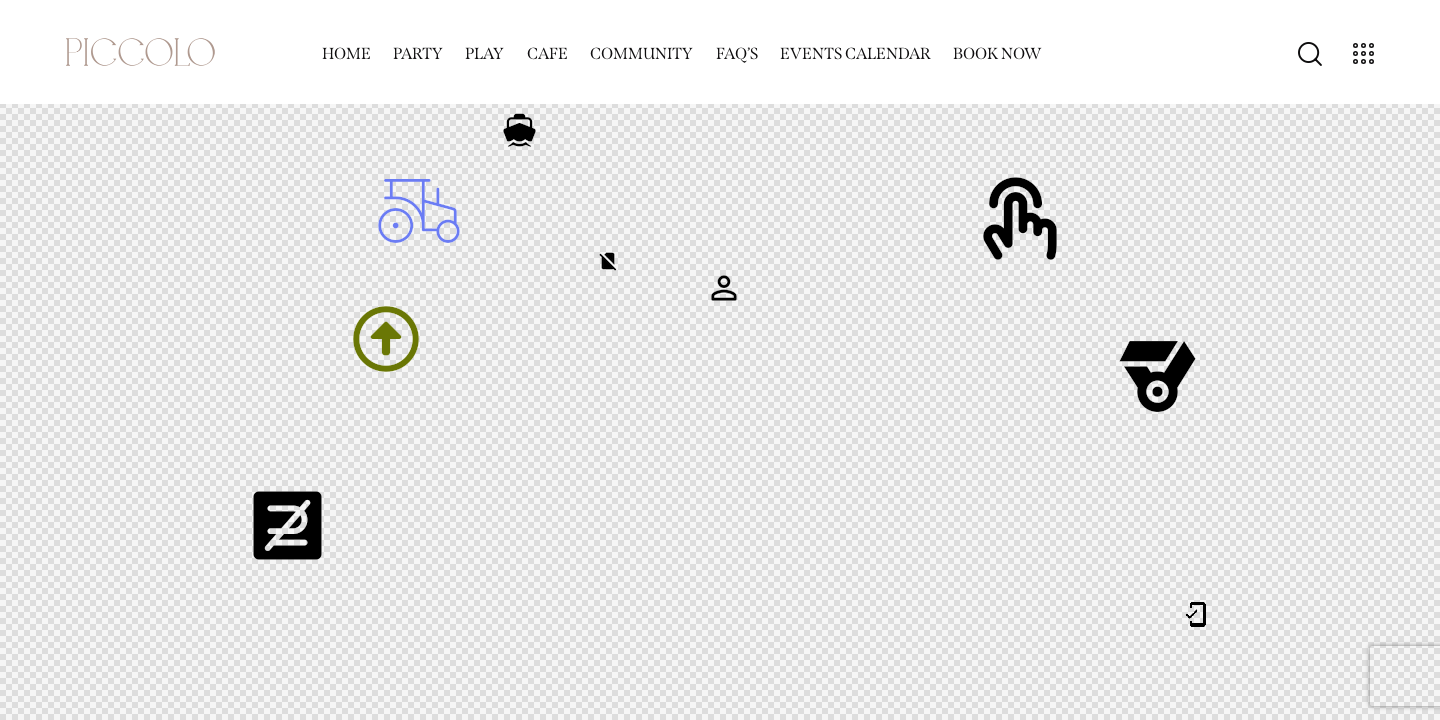 This screenshot has width=1440, height=720. What do you see at coordinates (287, 525) in the screenshot?
I see `indicates set is not a superset of another set` at bounding box center [287, 525].